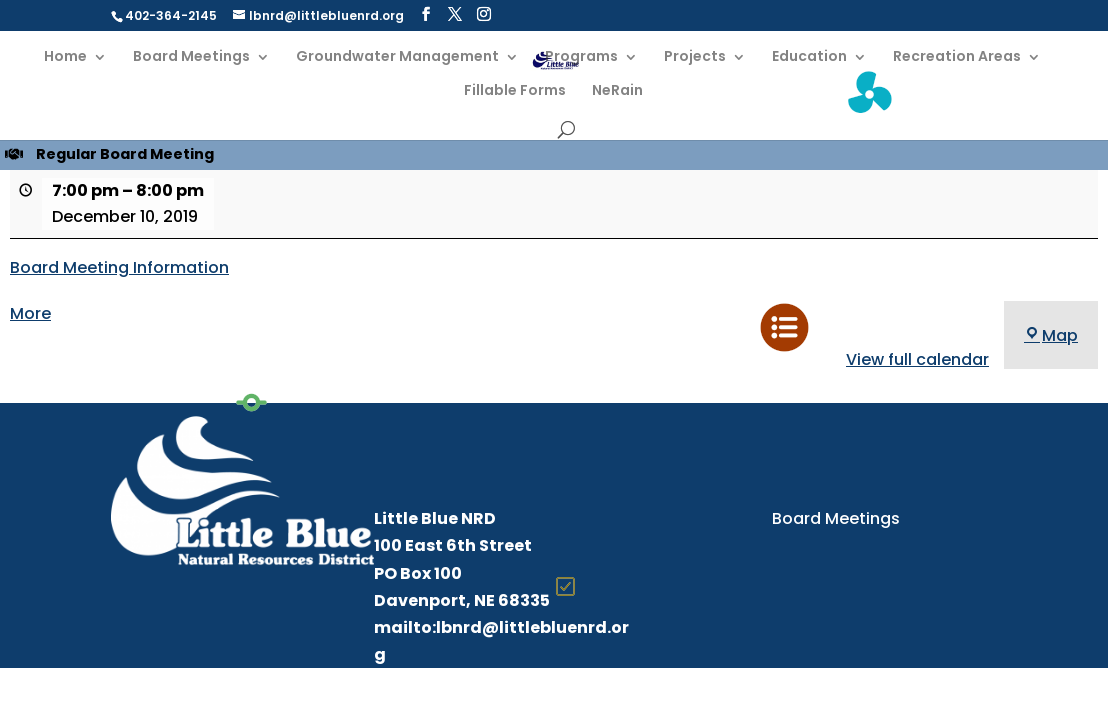  What do you see at coordinates (565, 586) in the screenshot?
I see `select or confirm an option` at bounding box center [565, 586].